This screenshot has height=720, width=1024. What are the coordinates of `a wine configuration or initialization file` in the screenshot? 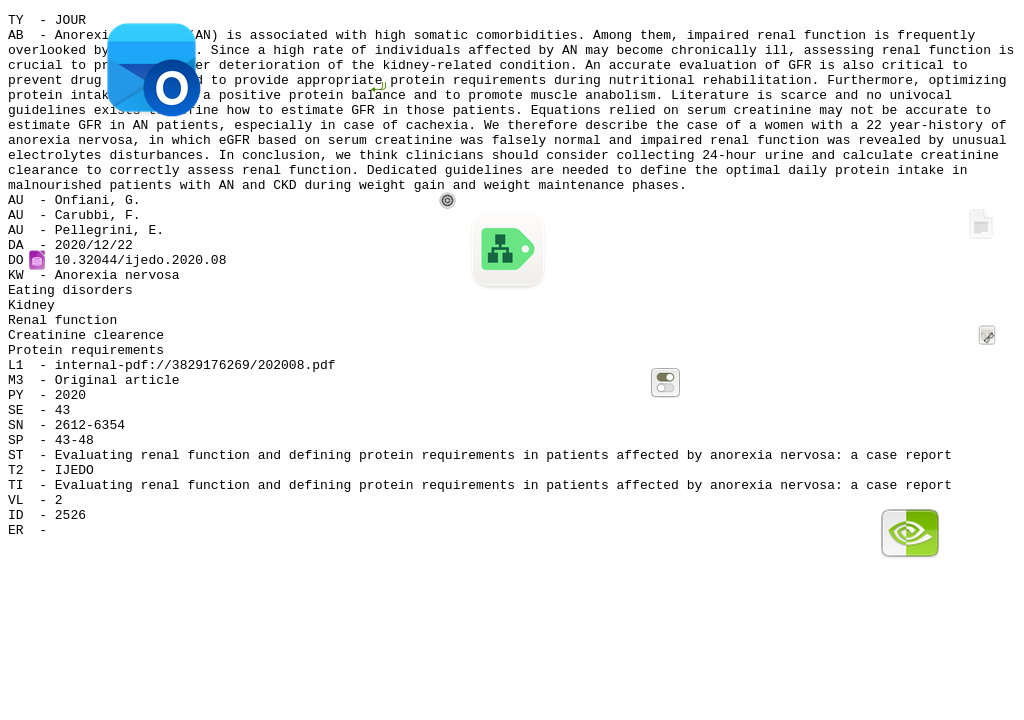 It's located at (981, 224).